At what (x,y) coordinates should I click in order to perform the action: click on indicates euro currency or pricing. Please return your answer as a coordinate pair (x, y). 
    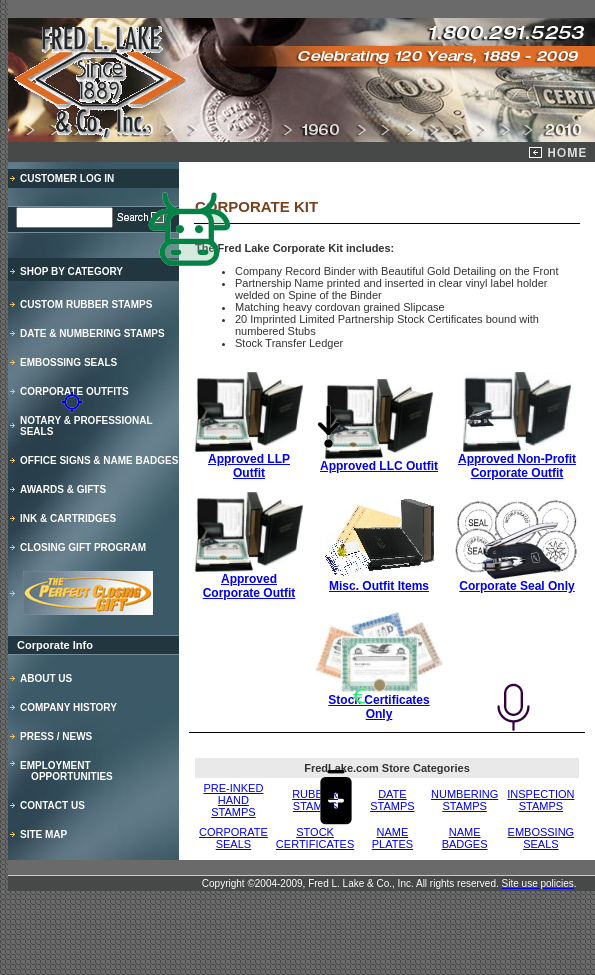
    Looking at the image, I should click on (360, 696).